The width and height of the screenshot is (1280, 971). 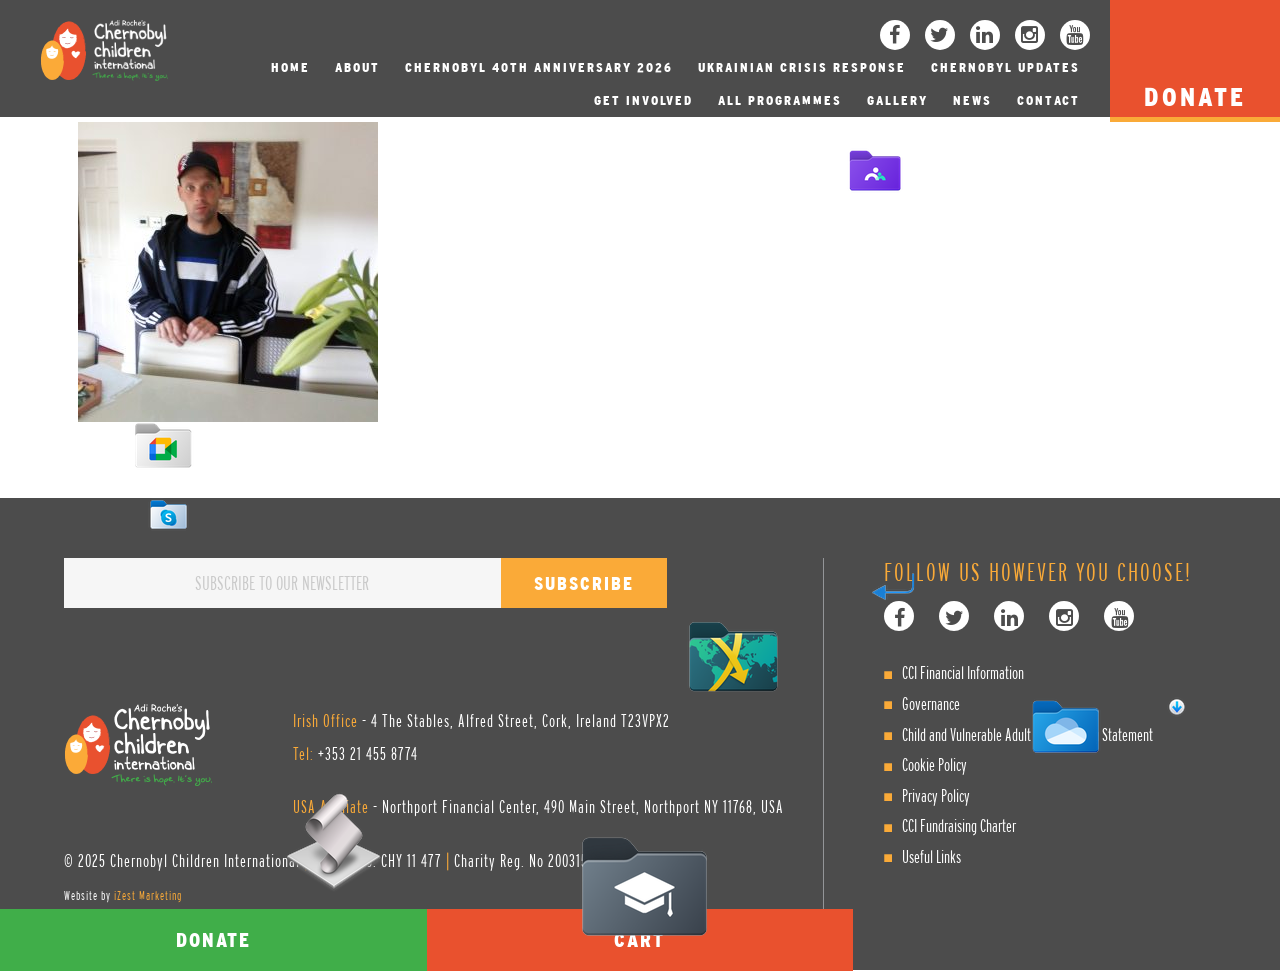 I want to click on open OneDrive synced folder, so click(x=1065, y=728).